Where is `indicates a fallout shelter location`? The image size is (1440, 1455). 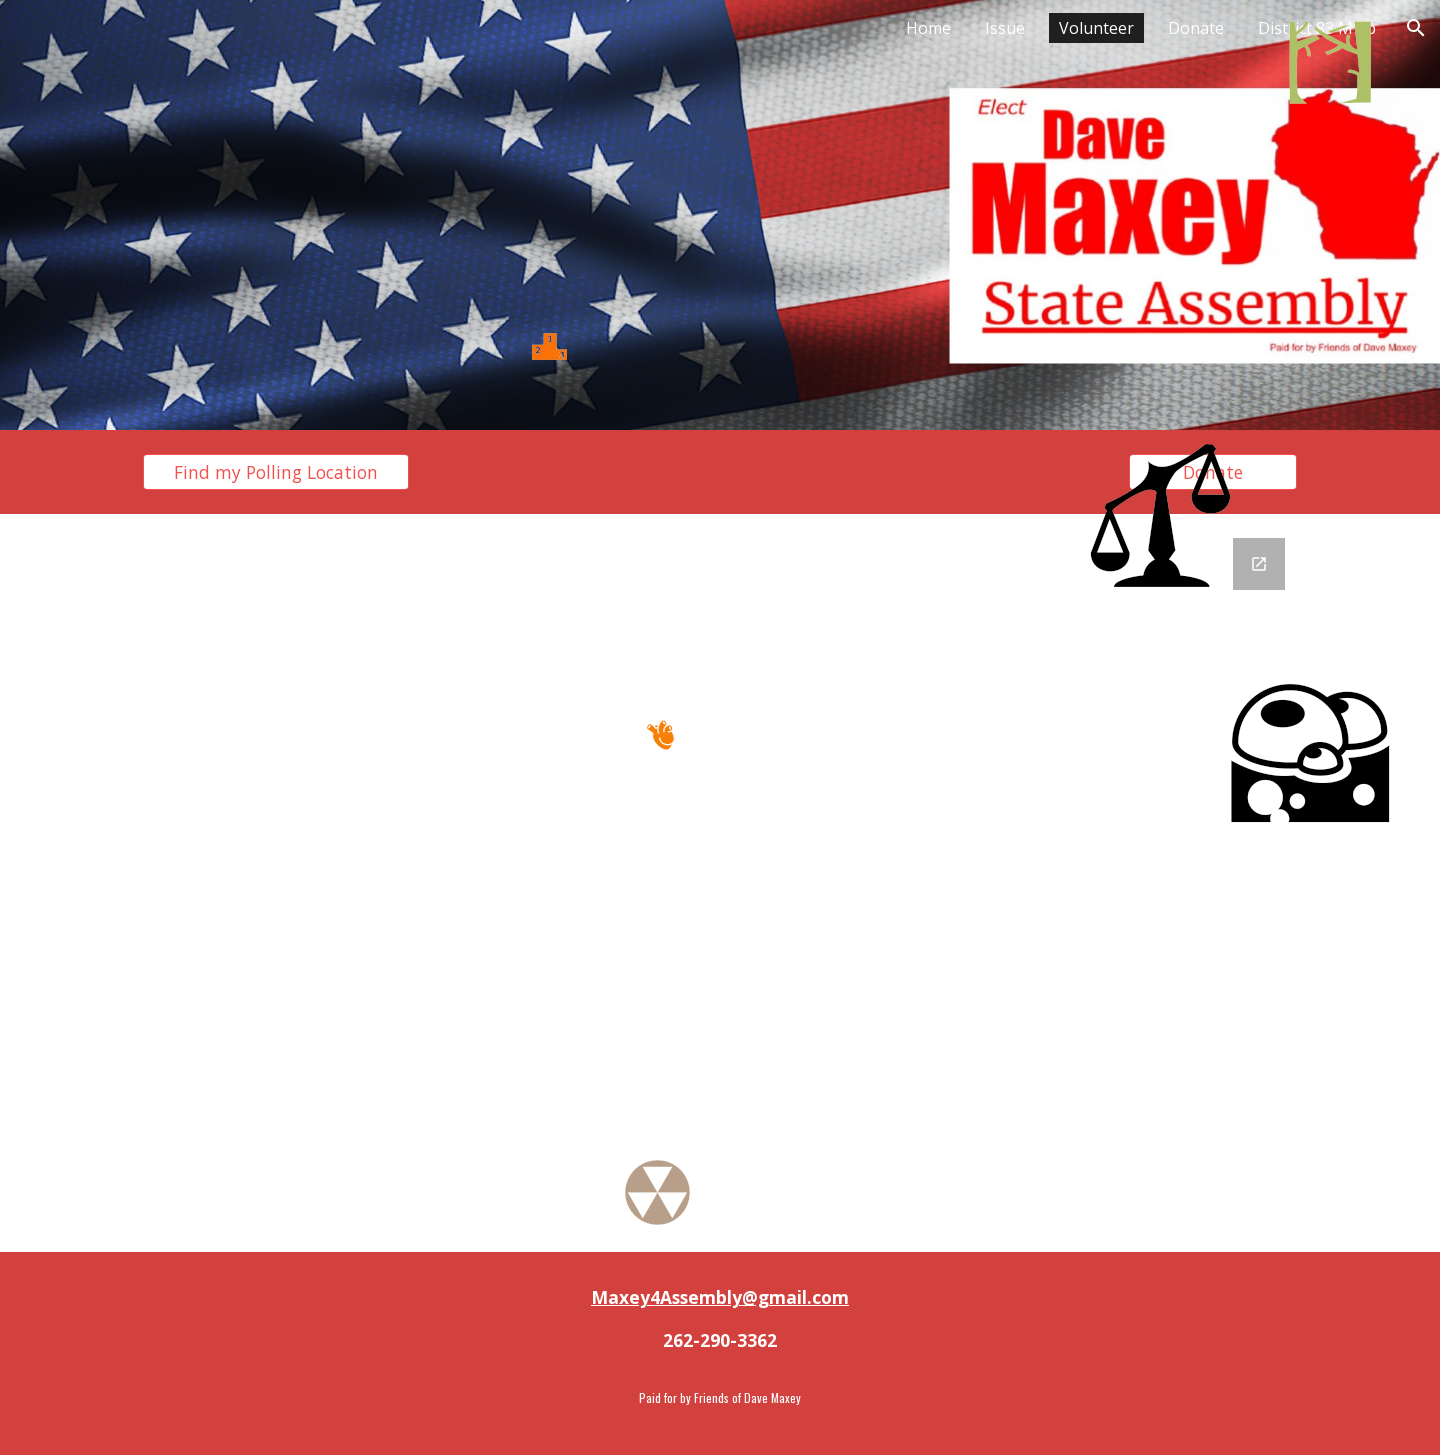 indicates a fallout shelter location is located at coordinates (657, 1192).